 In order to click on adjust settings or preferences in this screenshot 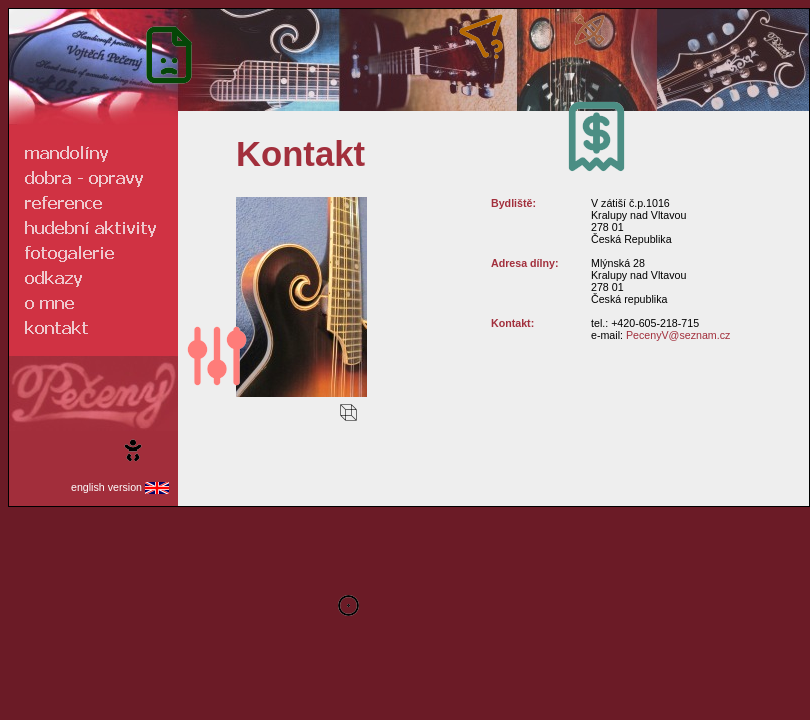, I will do `click(217, 356)`.